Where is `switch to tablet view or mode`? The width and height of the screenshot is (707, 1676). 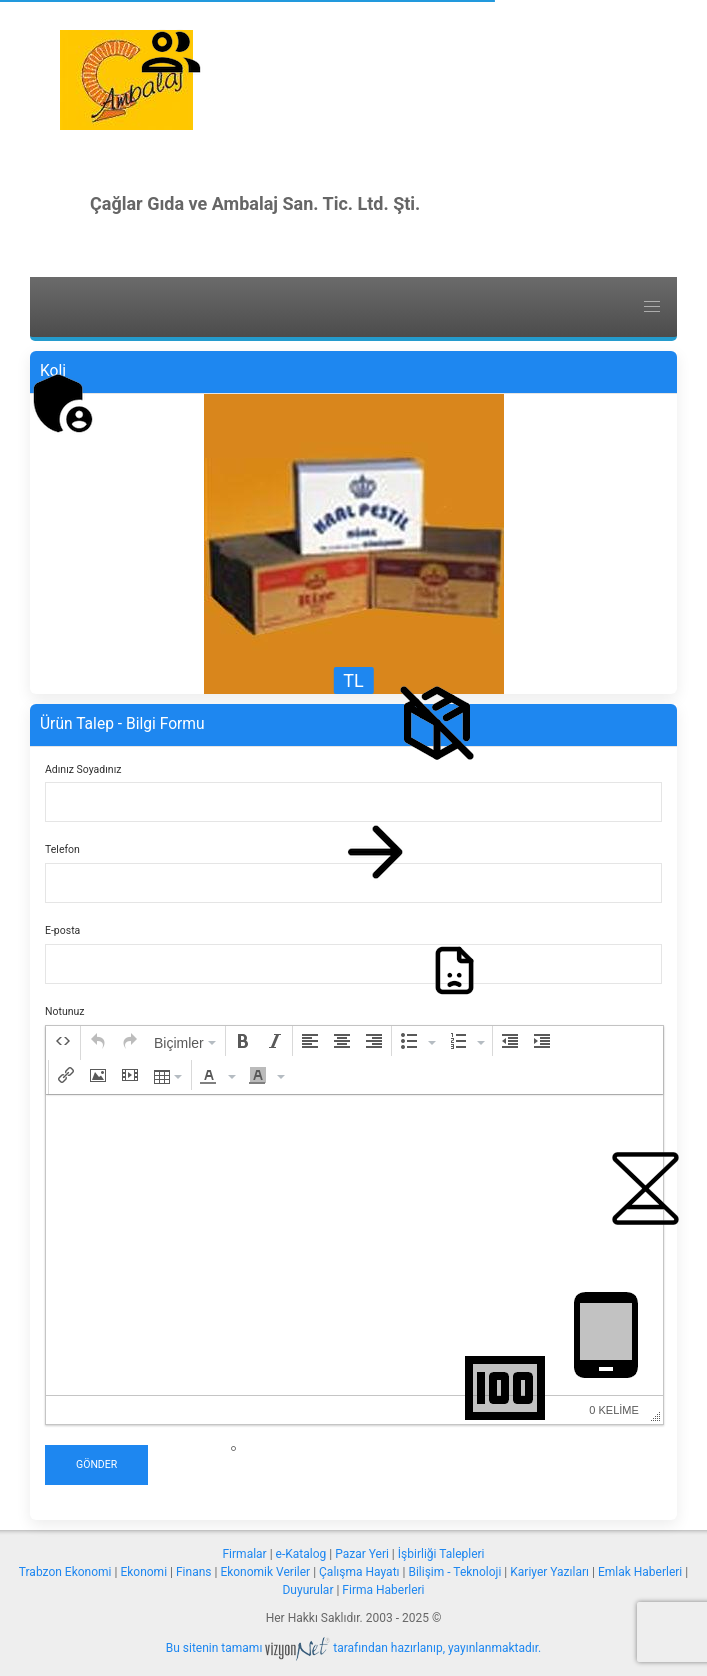
switch to tablet view or mode is located at coordinates (606, 1335).